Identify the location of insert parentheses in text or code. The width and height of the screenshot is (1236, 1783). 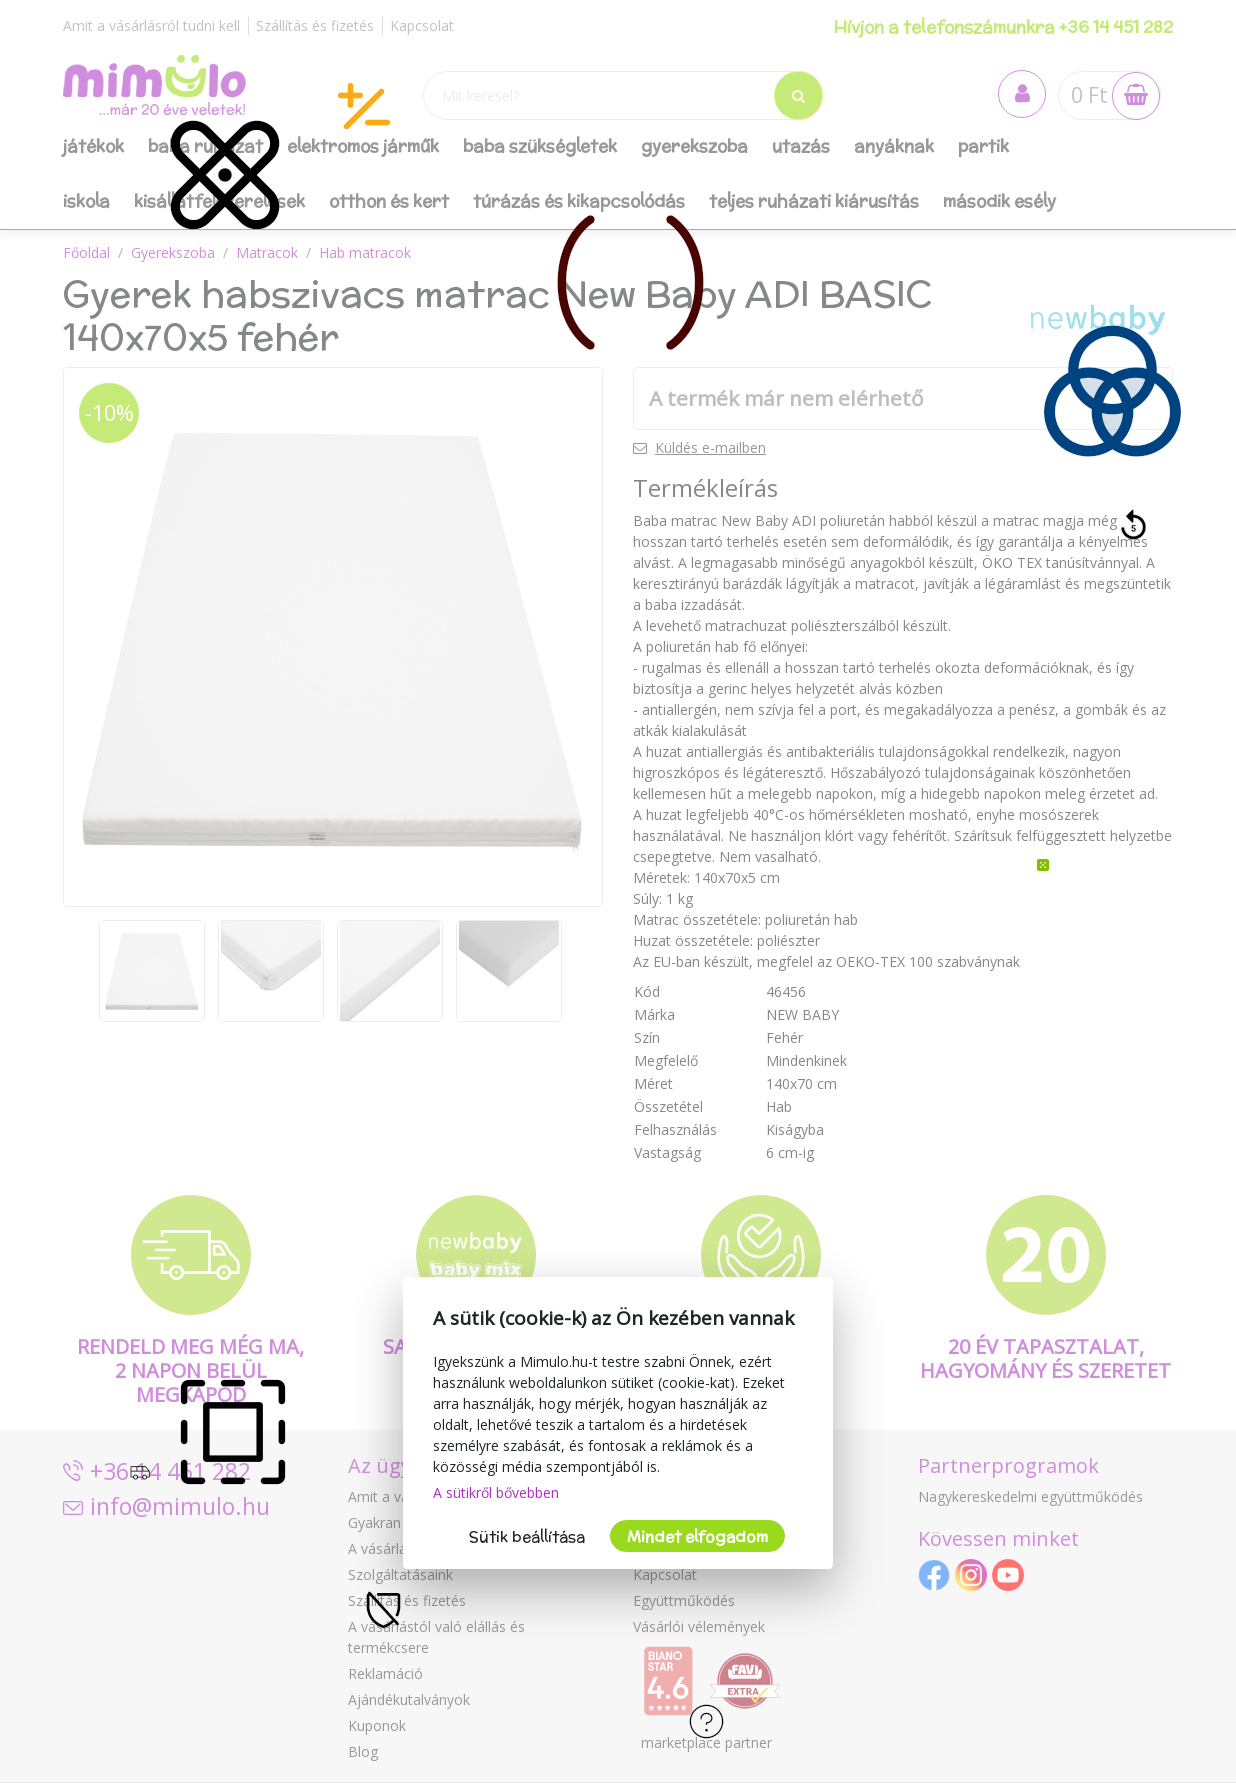
(630, 282).